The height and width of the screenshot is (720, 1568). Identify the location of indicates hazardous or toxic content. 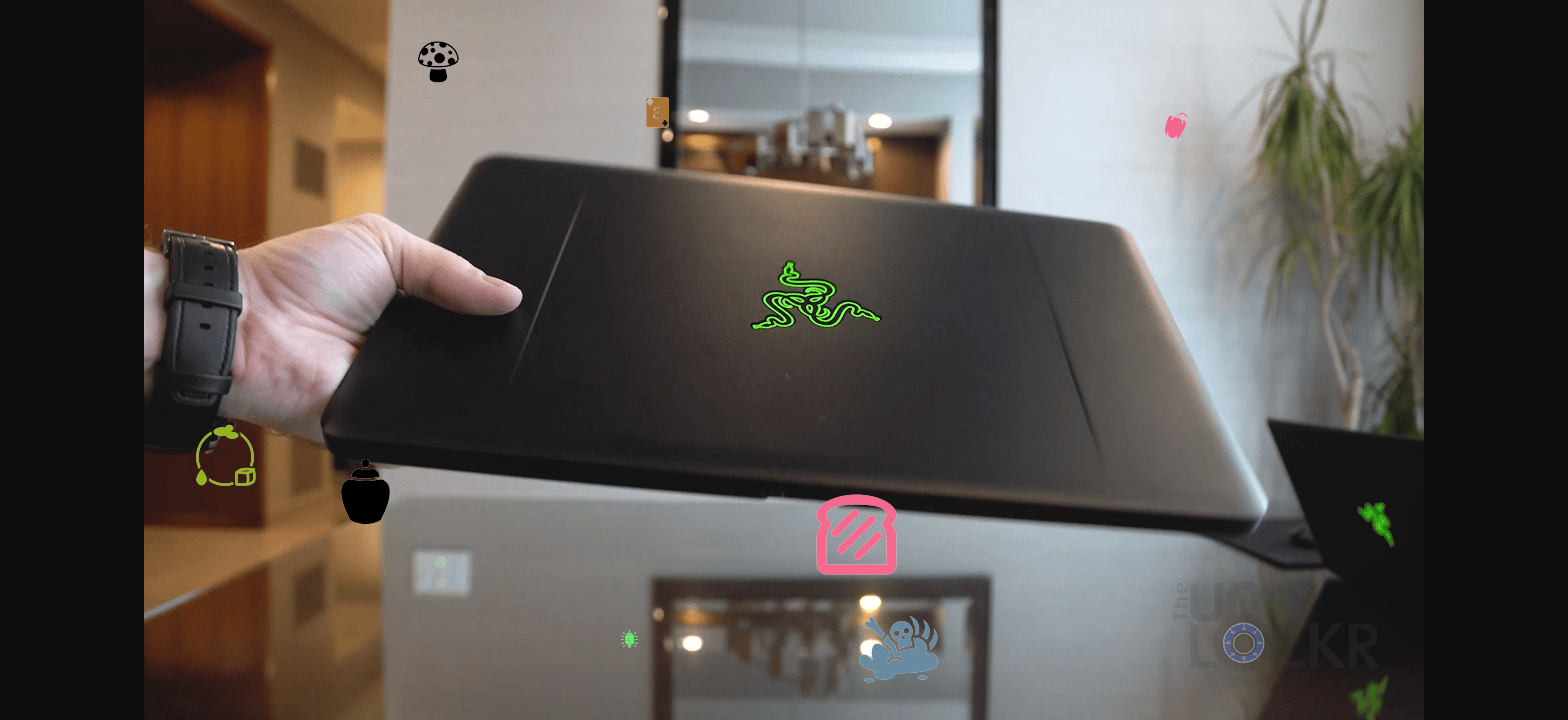
(898, 642).